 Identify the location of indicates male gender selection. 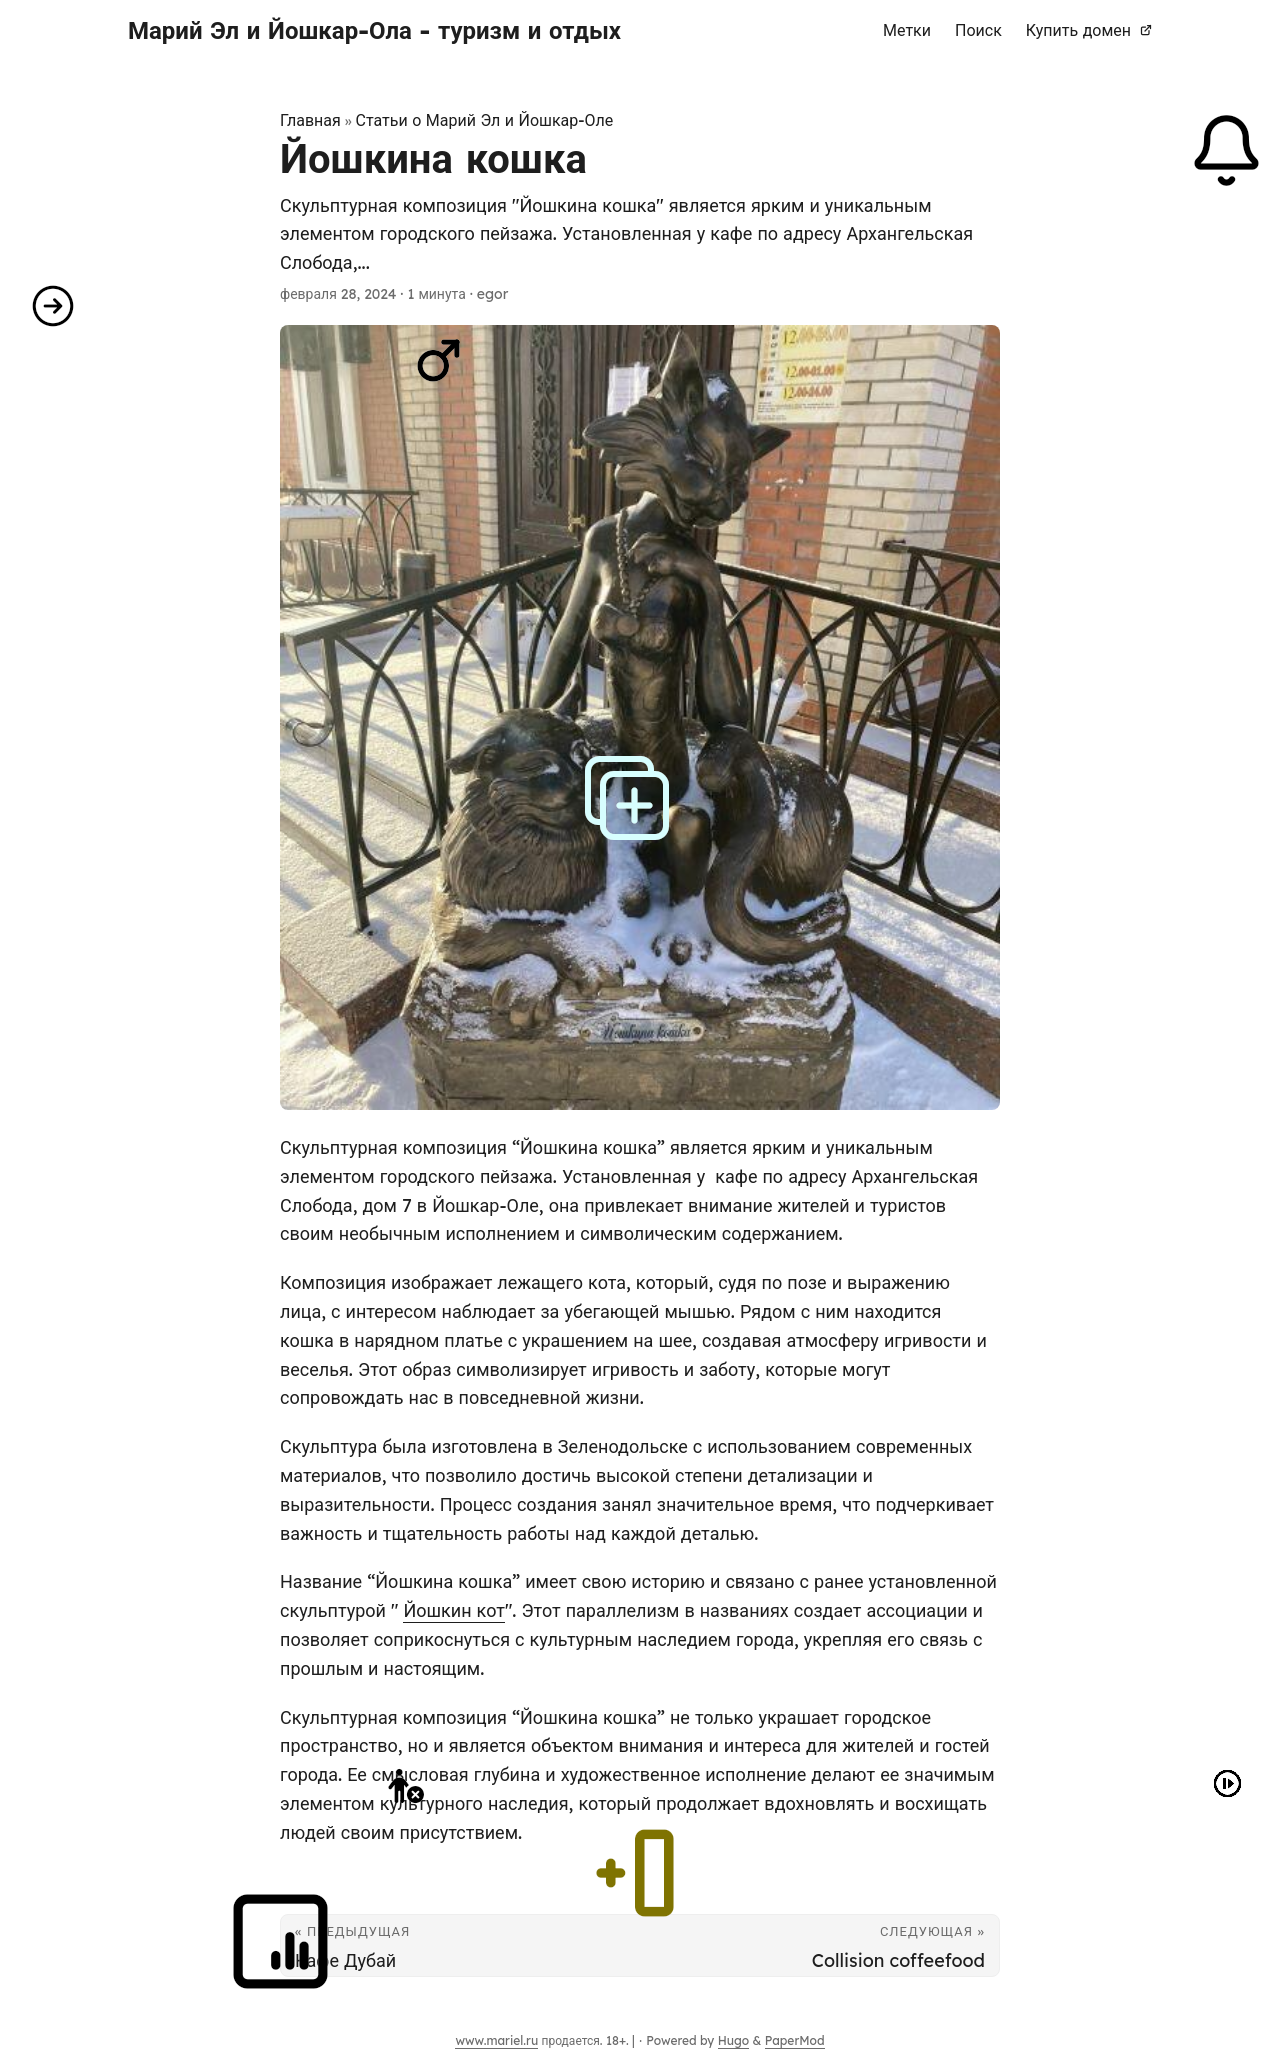
(438, 360).